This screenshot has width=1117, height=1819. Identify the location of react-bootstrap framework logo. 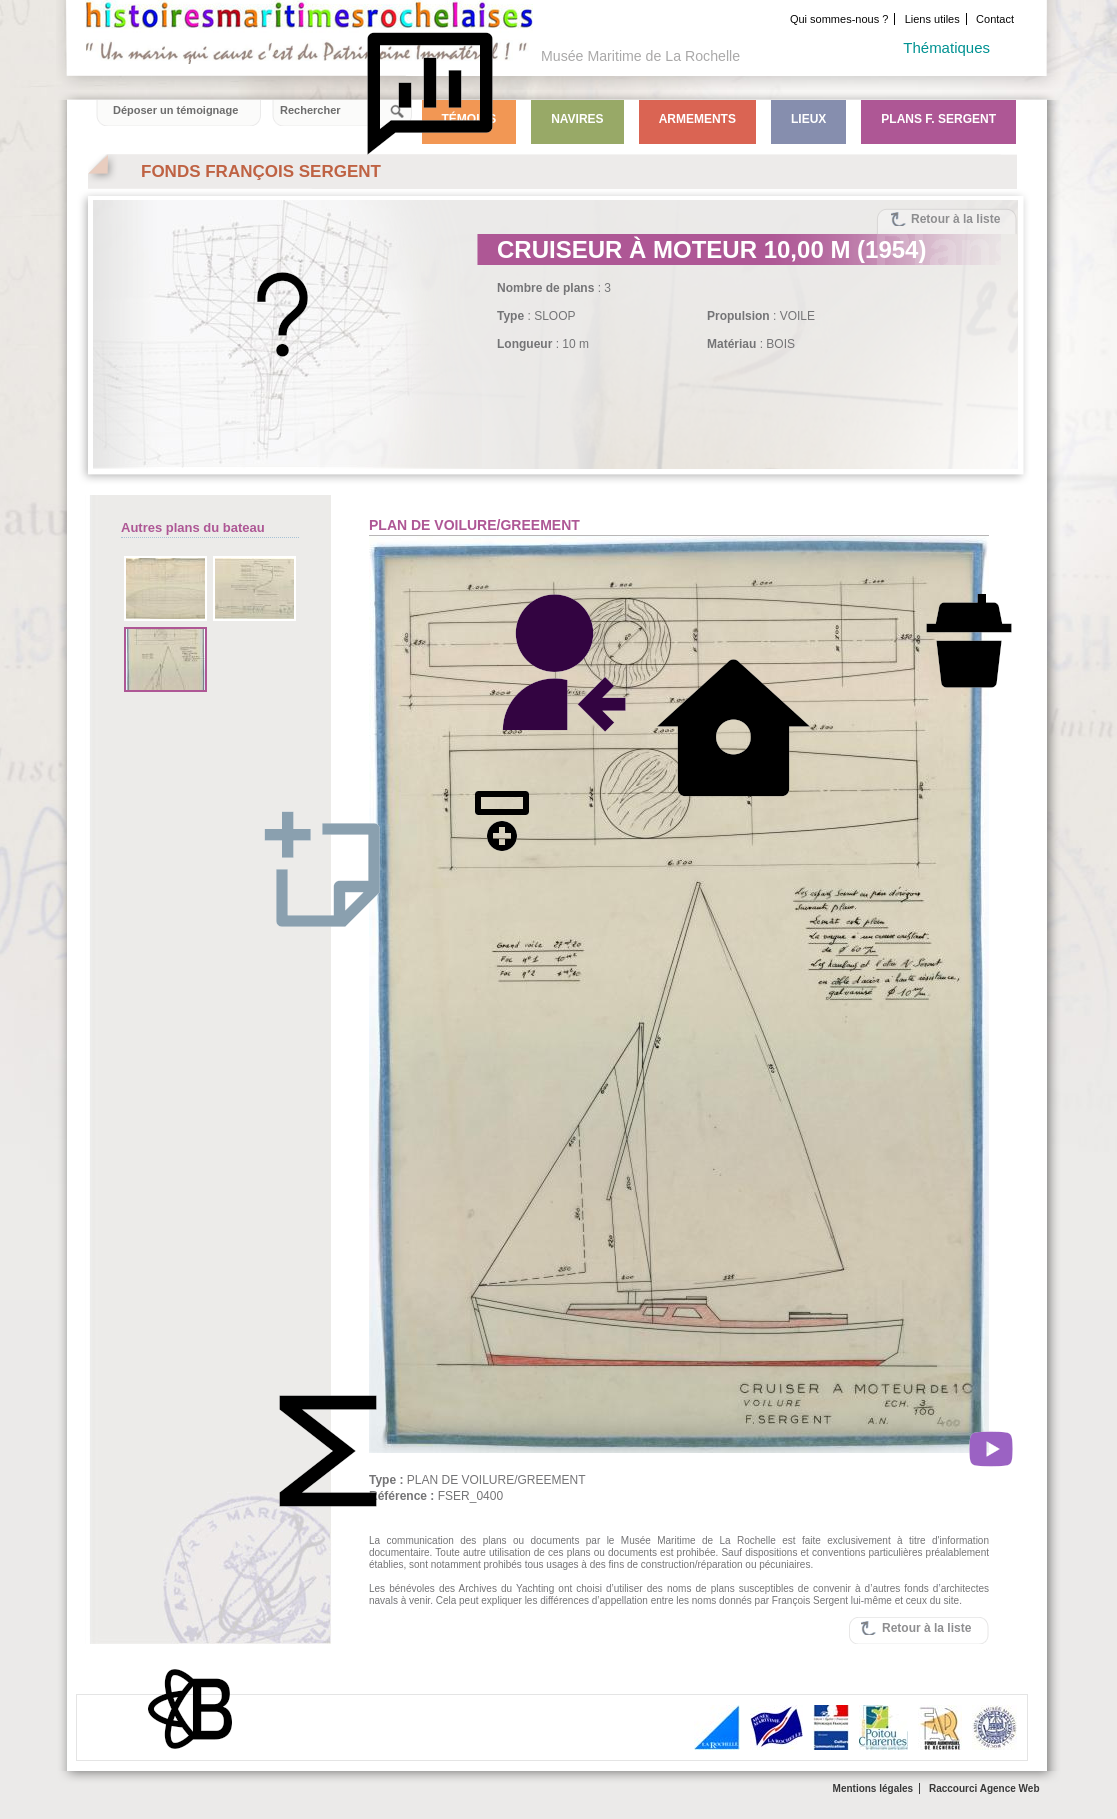
(190, 1709).